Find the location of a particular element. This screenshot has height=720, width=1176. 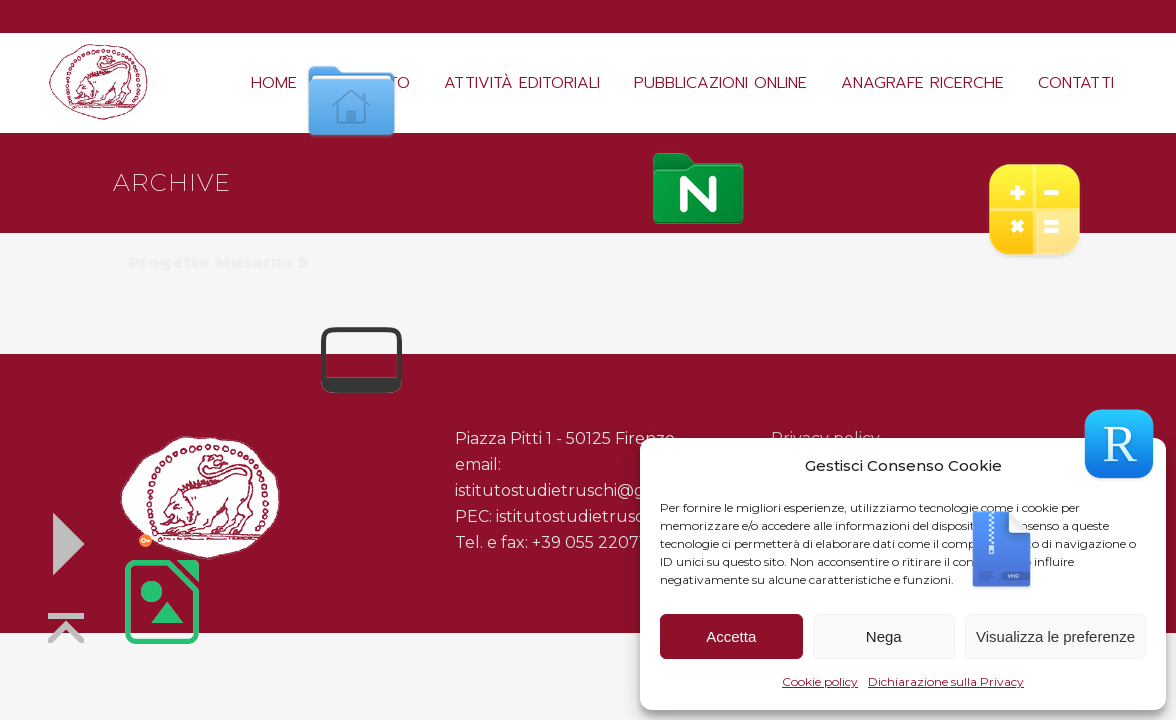

navigate to the next item or page is located at coordinates (66, 544).